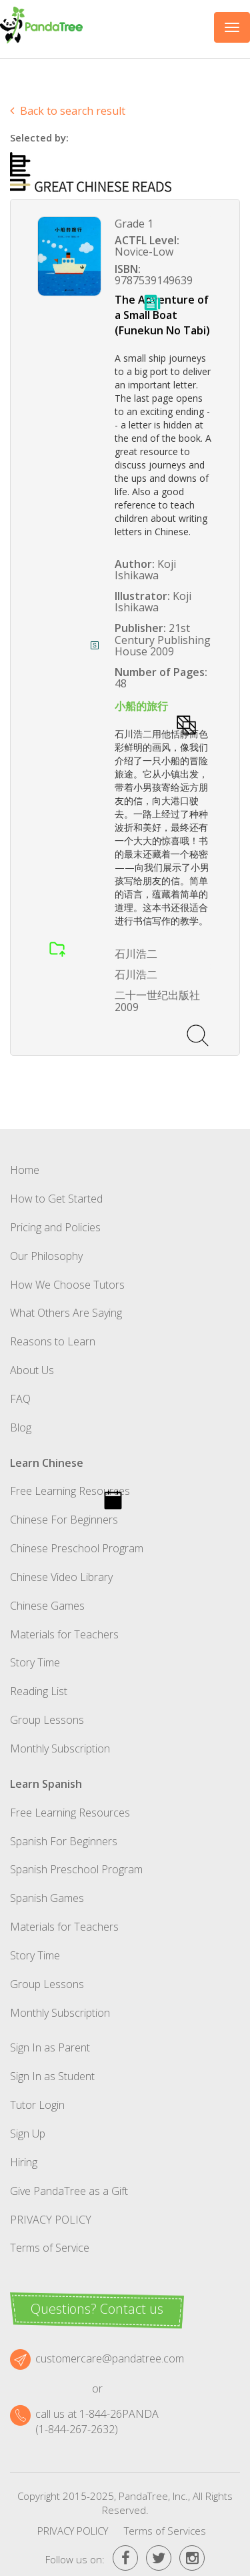 This screenshot has width=250, height=2576. Describe the element at coordinates (95, 645) in the screenshot. I see `link to Stripe payment services` at that location.